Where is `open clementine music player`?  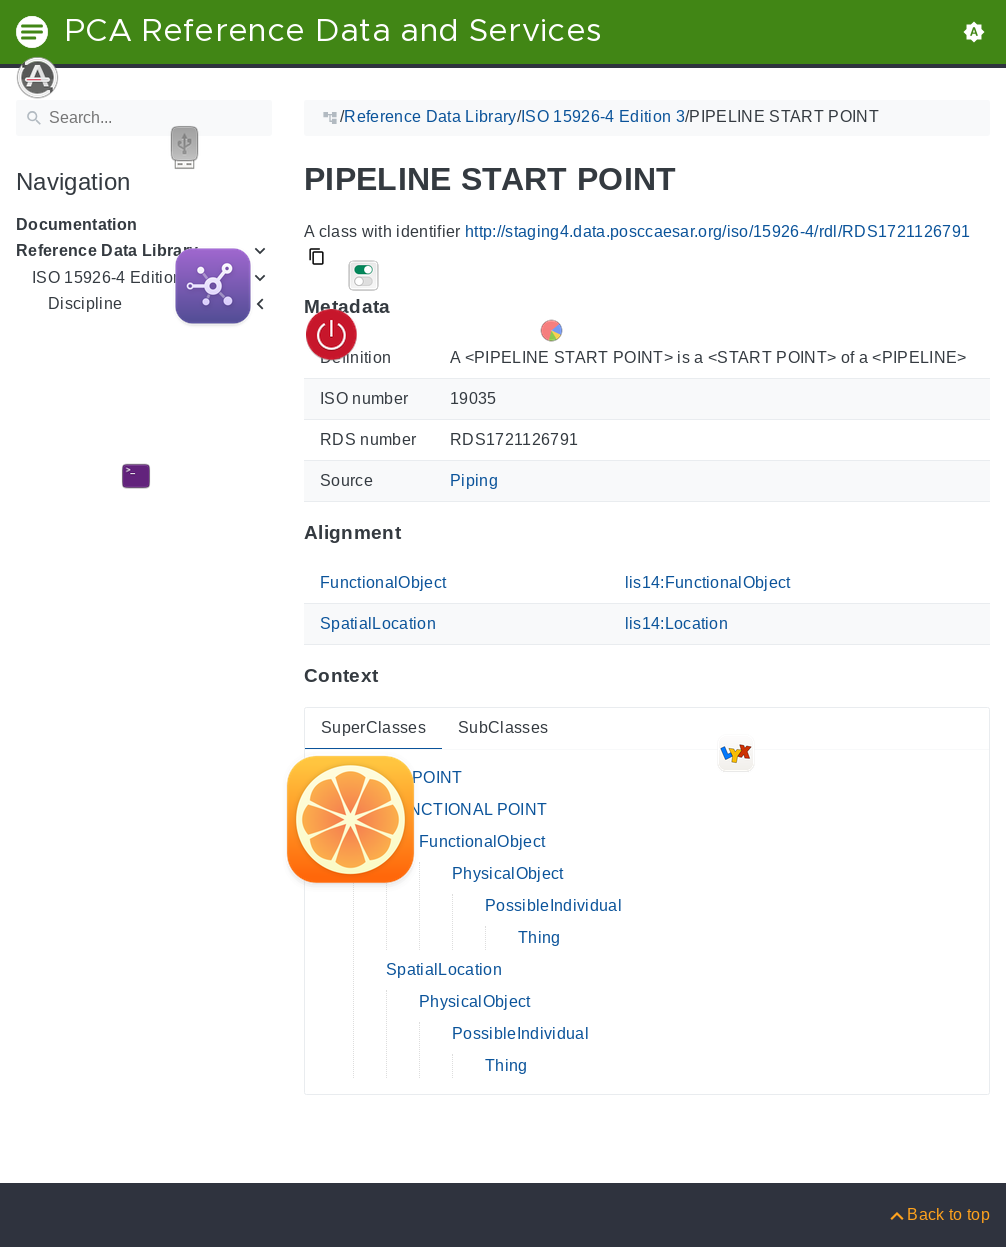
open clementine music player is located at coordinates (350, 819).